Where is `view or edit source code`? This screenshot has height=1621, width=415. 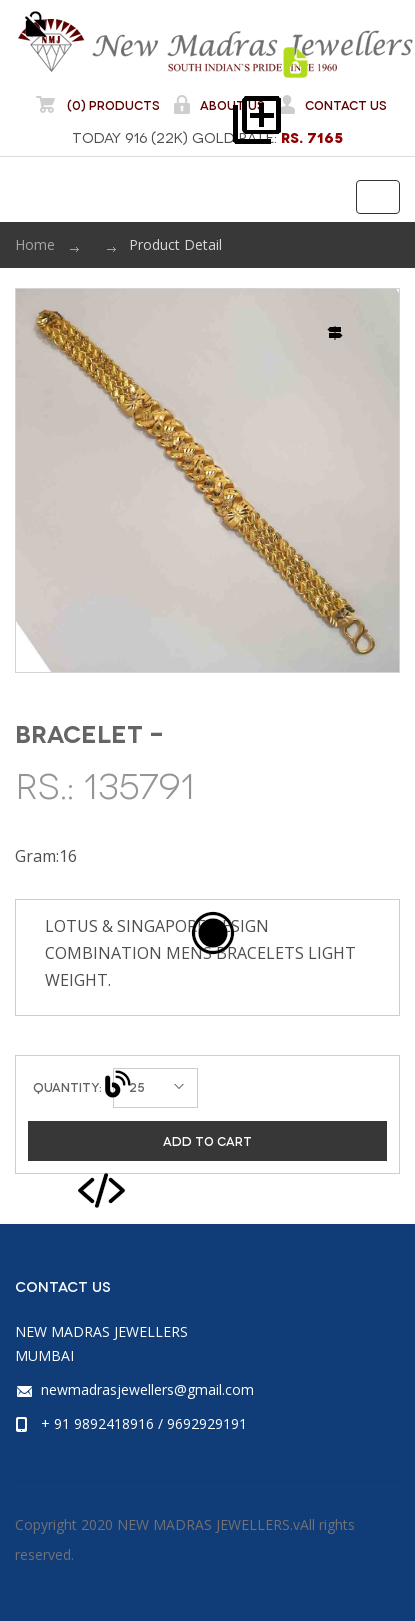
view or edit source code is located at coordinates (101, 1190).